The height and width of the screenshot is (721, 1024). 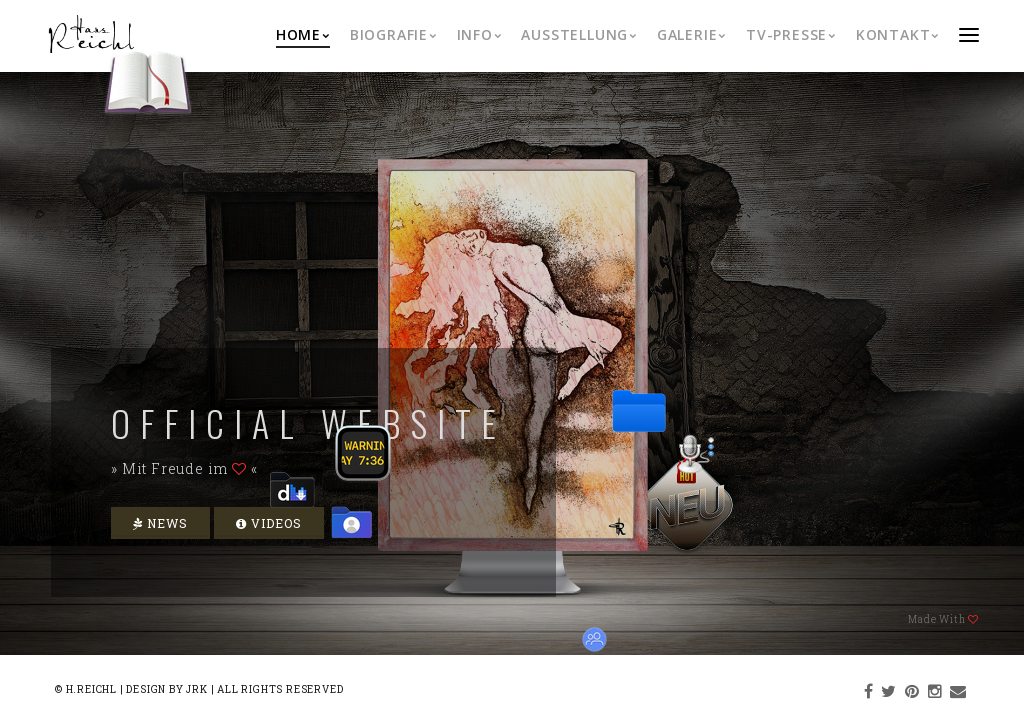 I want to click on open folder containing files or documents, so click(x=639, y=411).